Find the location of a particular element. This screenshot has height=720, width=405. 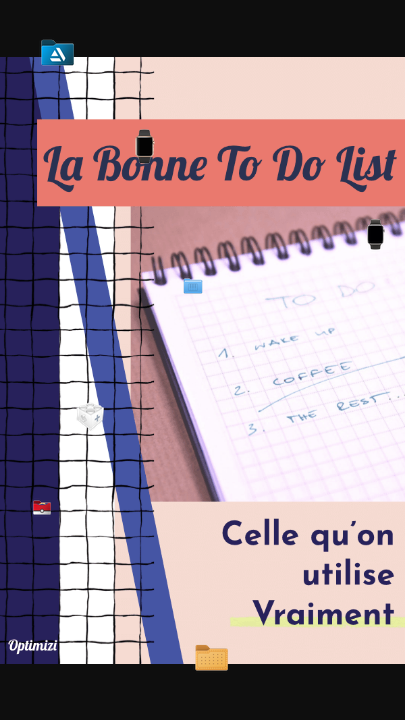

open your music folder is located at coordinates (193, 286).